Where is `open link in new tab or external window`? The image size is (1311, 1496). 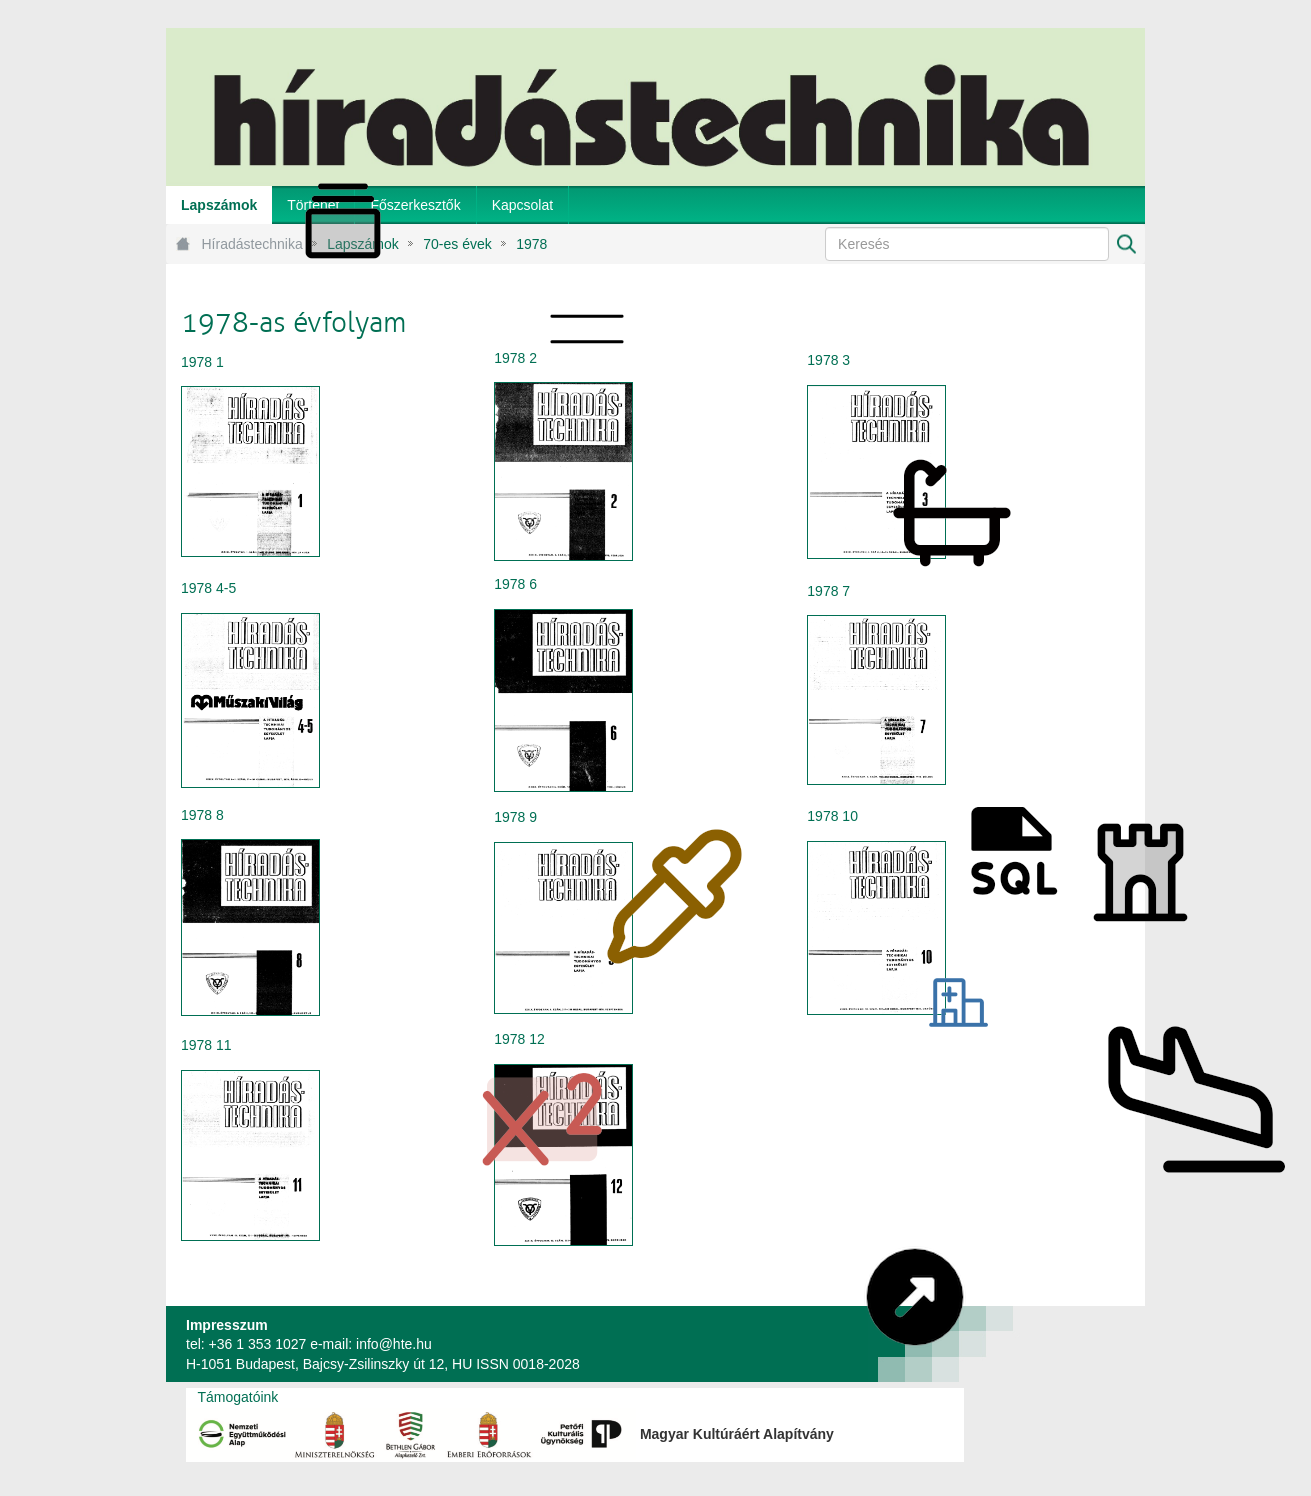
open link in new tab or external window is located at coordinates (915, 1297).